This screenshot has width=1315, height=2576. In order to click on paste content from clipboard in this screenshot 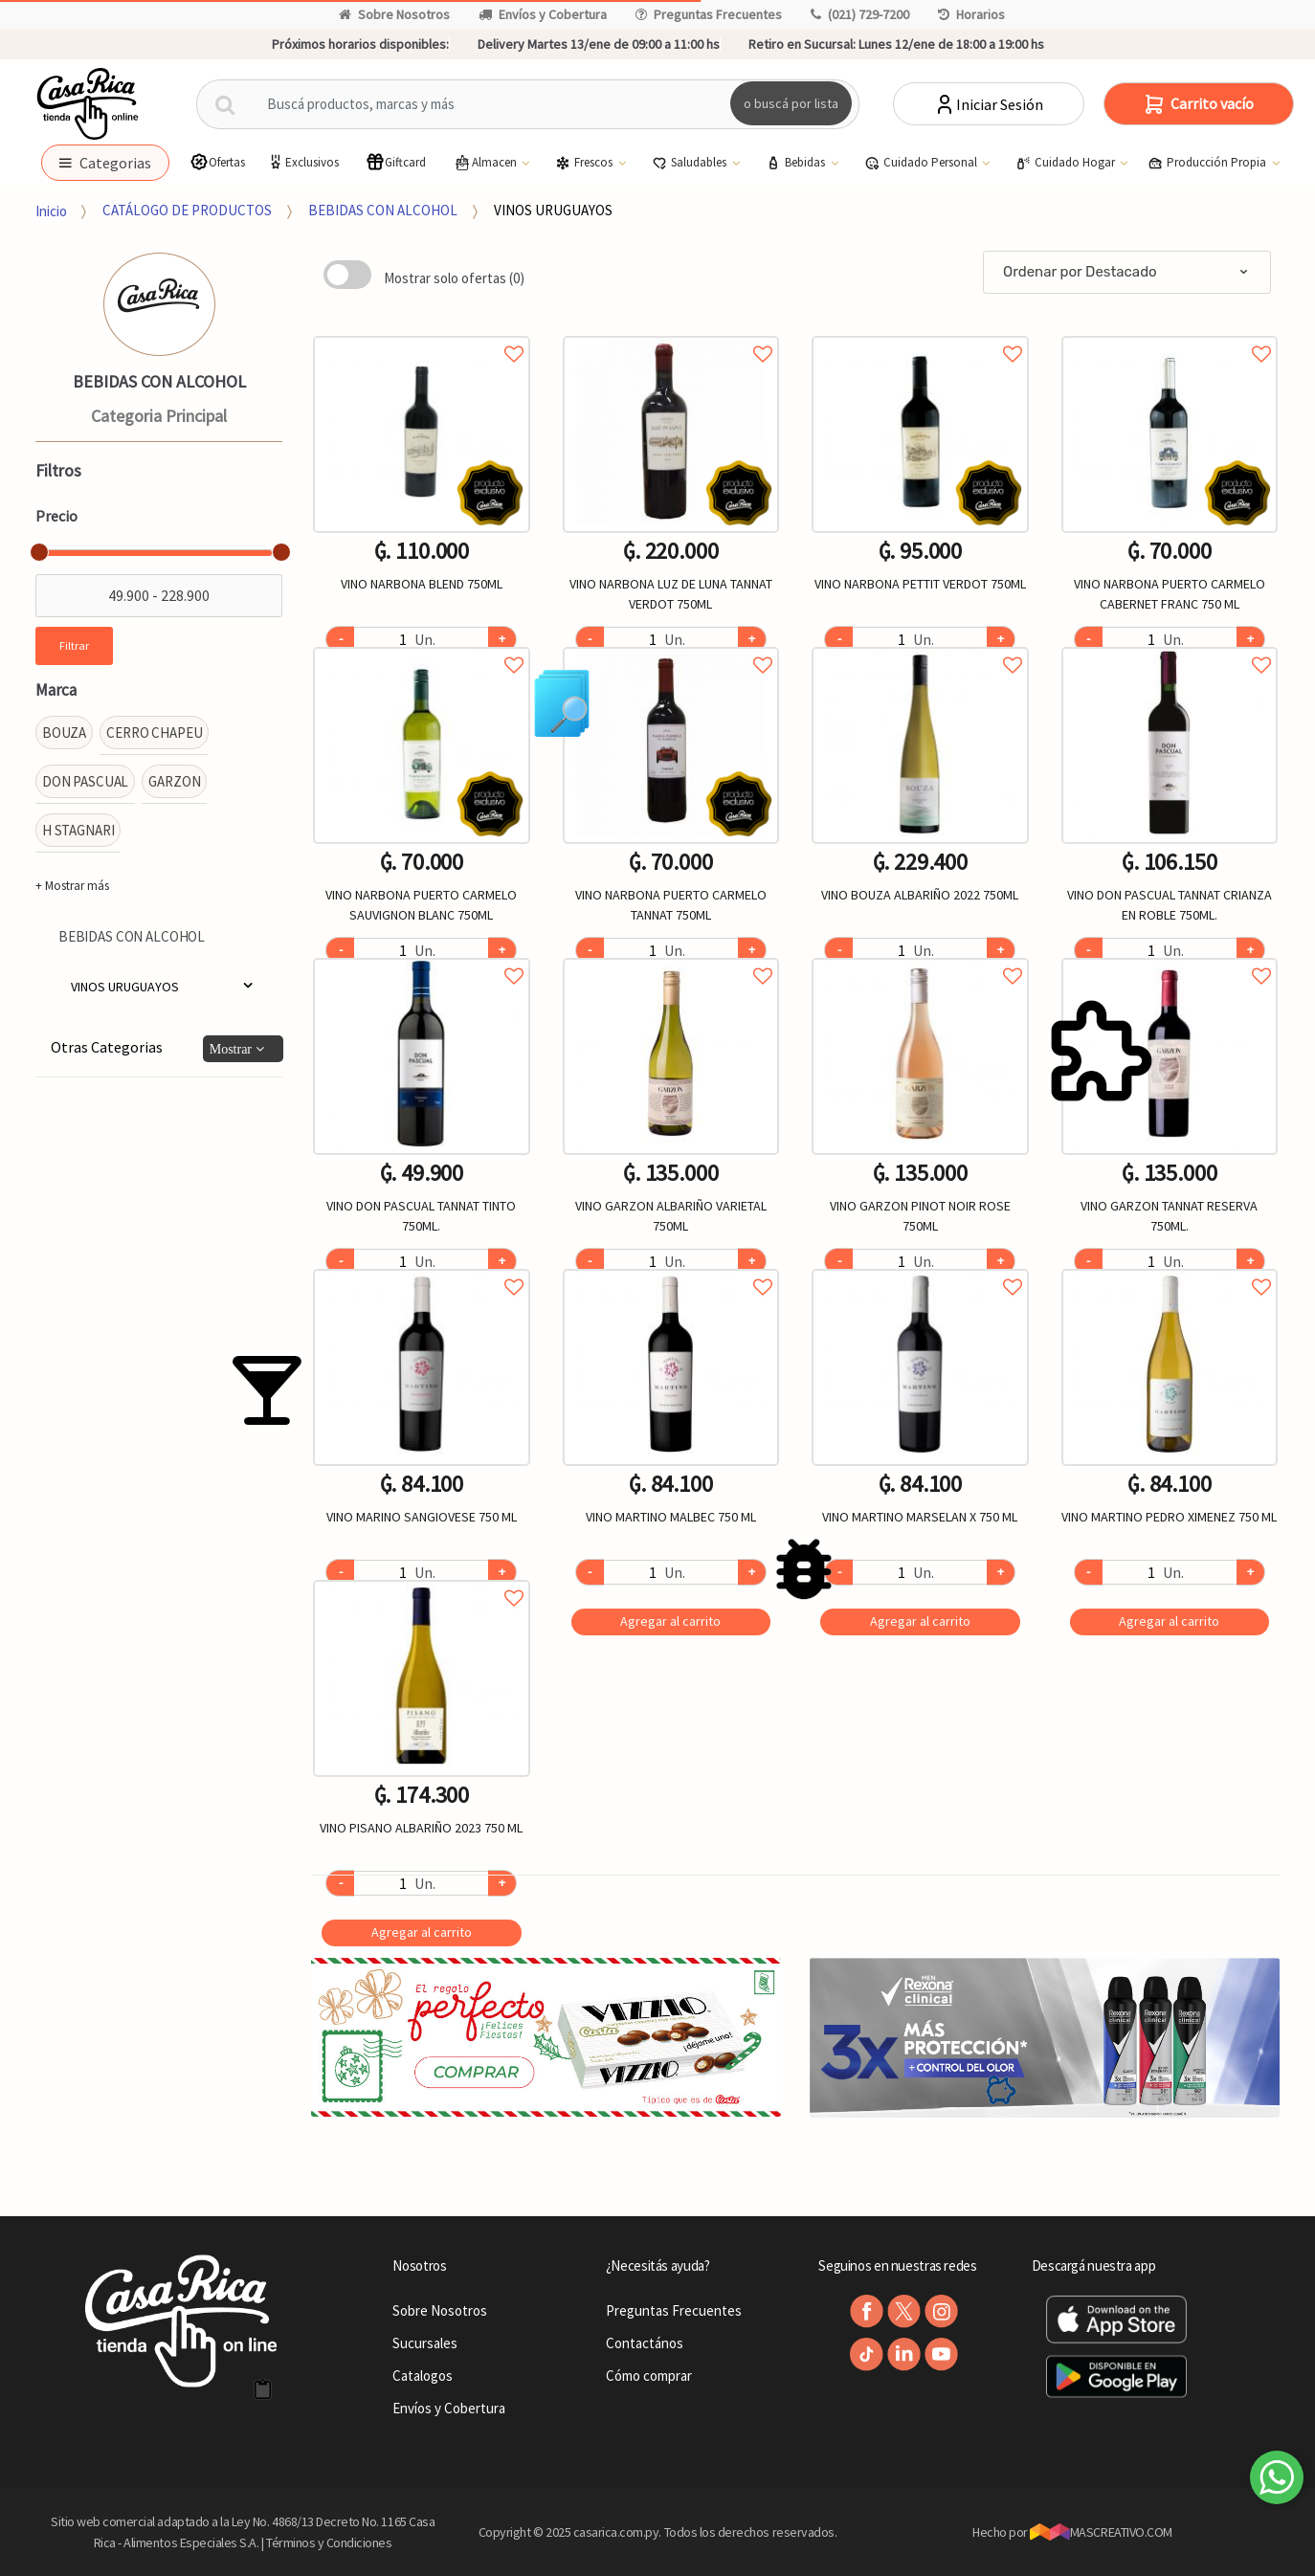, I will do `click(262, 2389)`.